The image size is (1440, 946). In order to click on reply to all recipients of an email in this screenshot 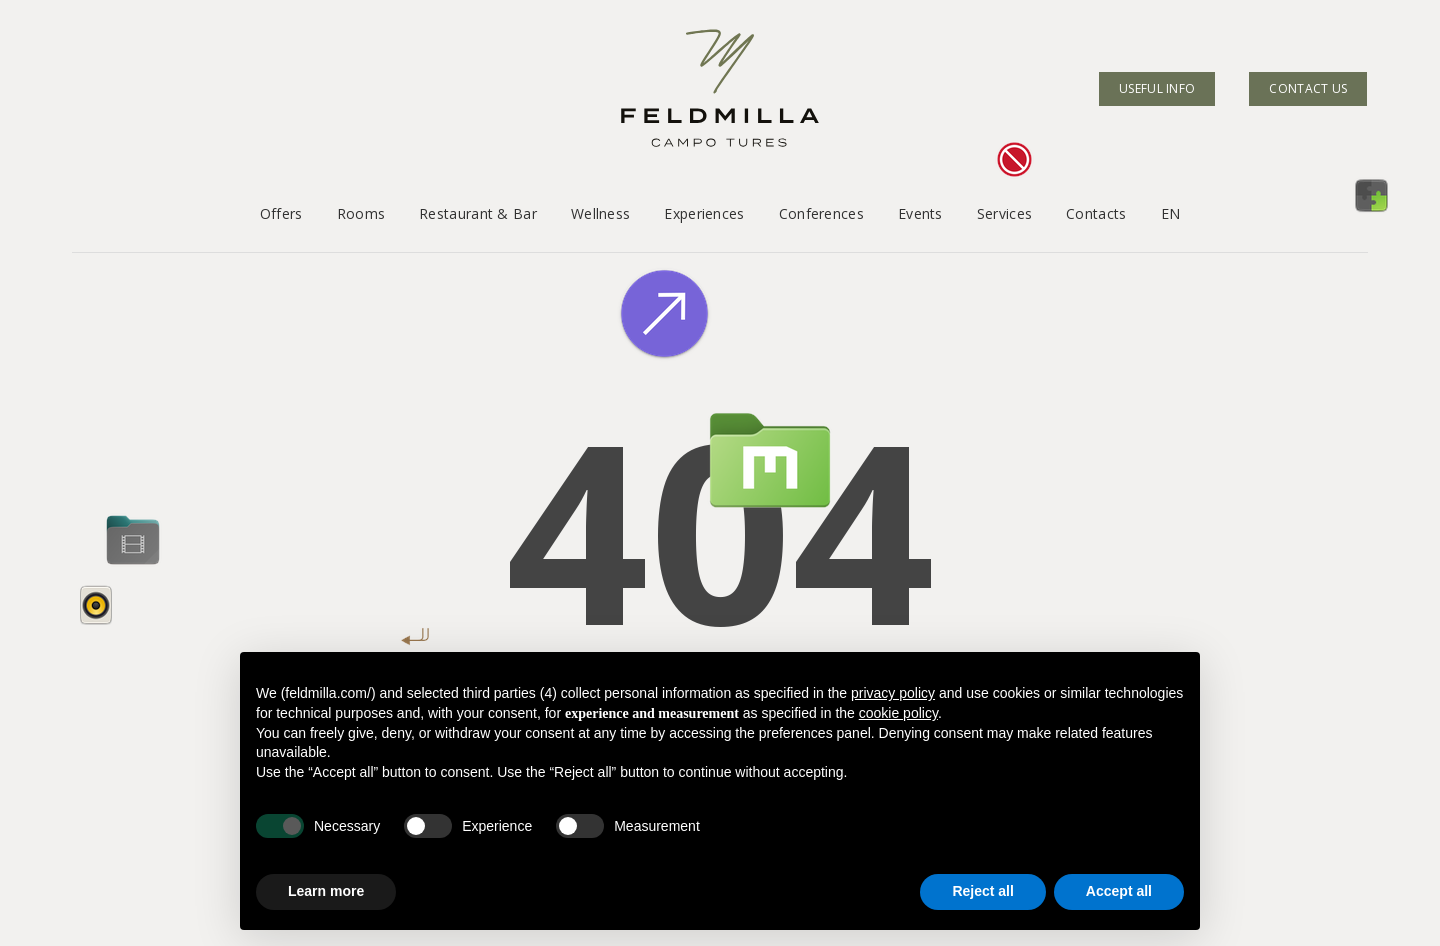, I will do `click(414, 634)`.